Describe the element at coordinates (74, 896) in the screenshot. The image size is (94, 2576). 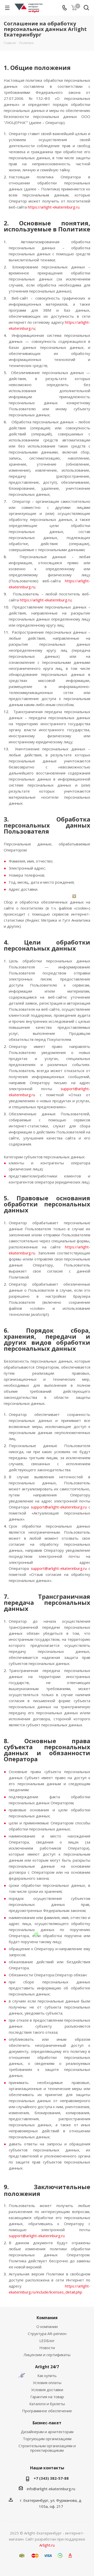
I see `indicates broken or damaged item status` at that location.